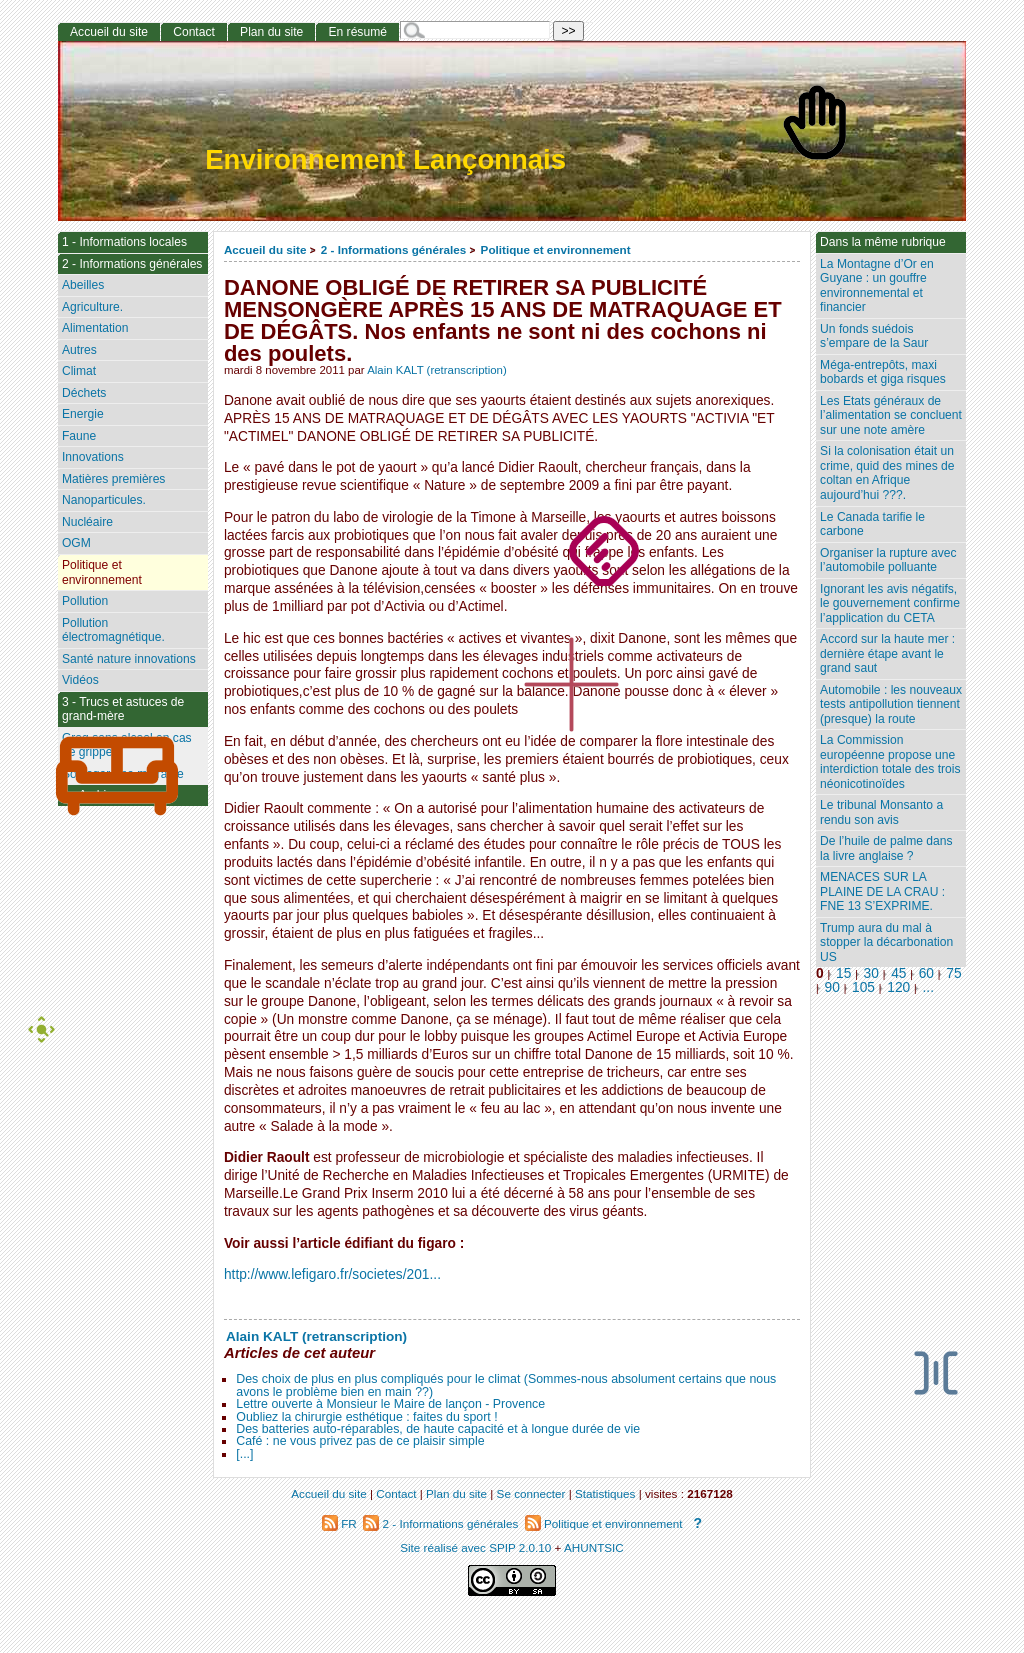  Describe the element at coordinates (936, 1373) in the screenshot. I see `adjust horizontal spacing between elements` at that location.